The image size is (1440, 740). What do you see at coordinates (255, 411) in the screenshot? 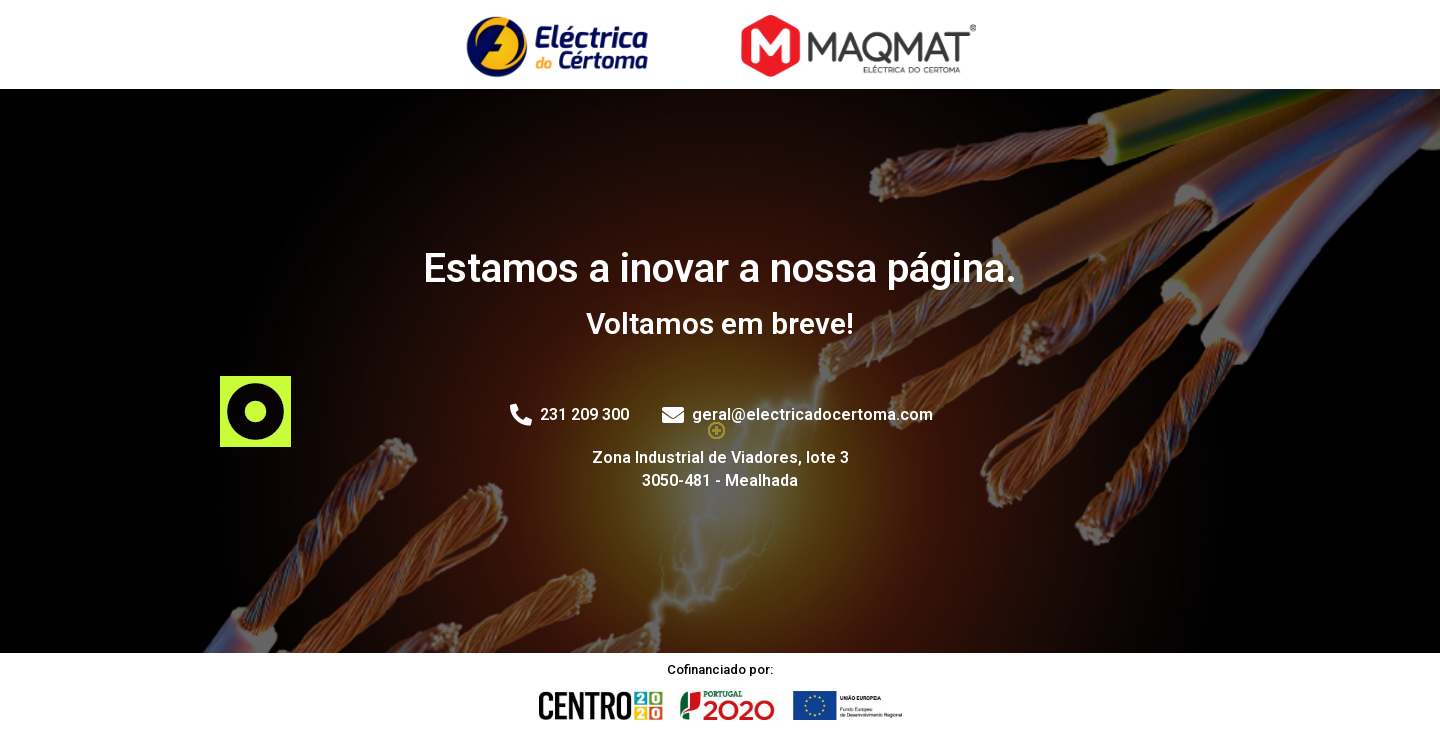
I see `view music album or collection` at bounding box center [255, 411].